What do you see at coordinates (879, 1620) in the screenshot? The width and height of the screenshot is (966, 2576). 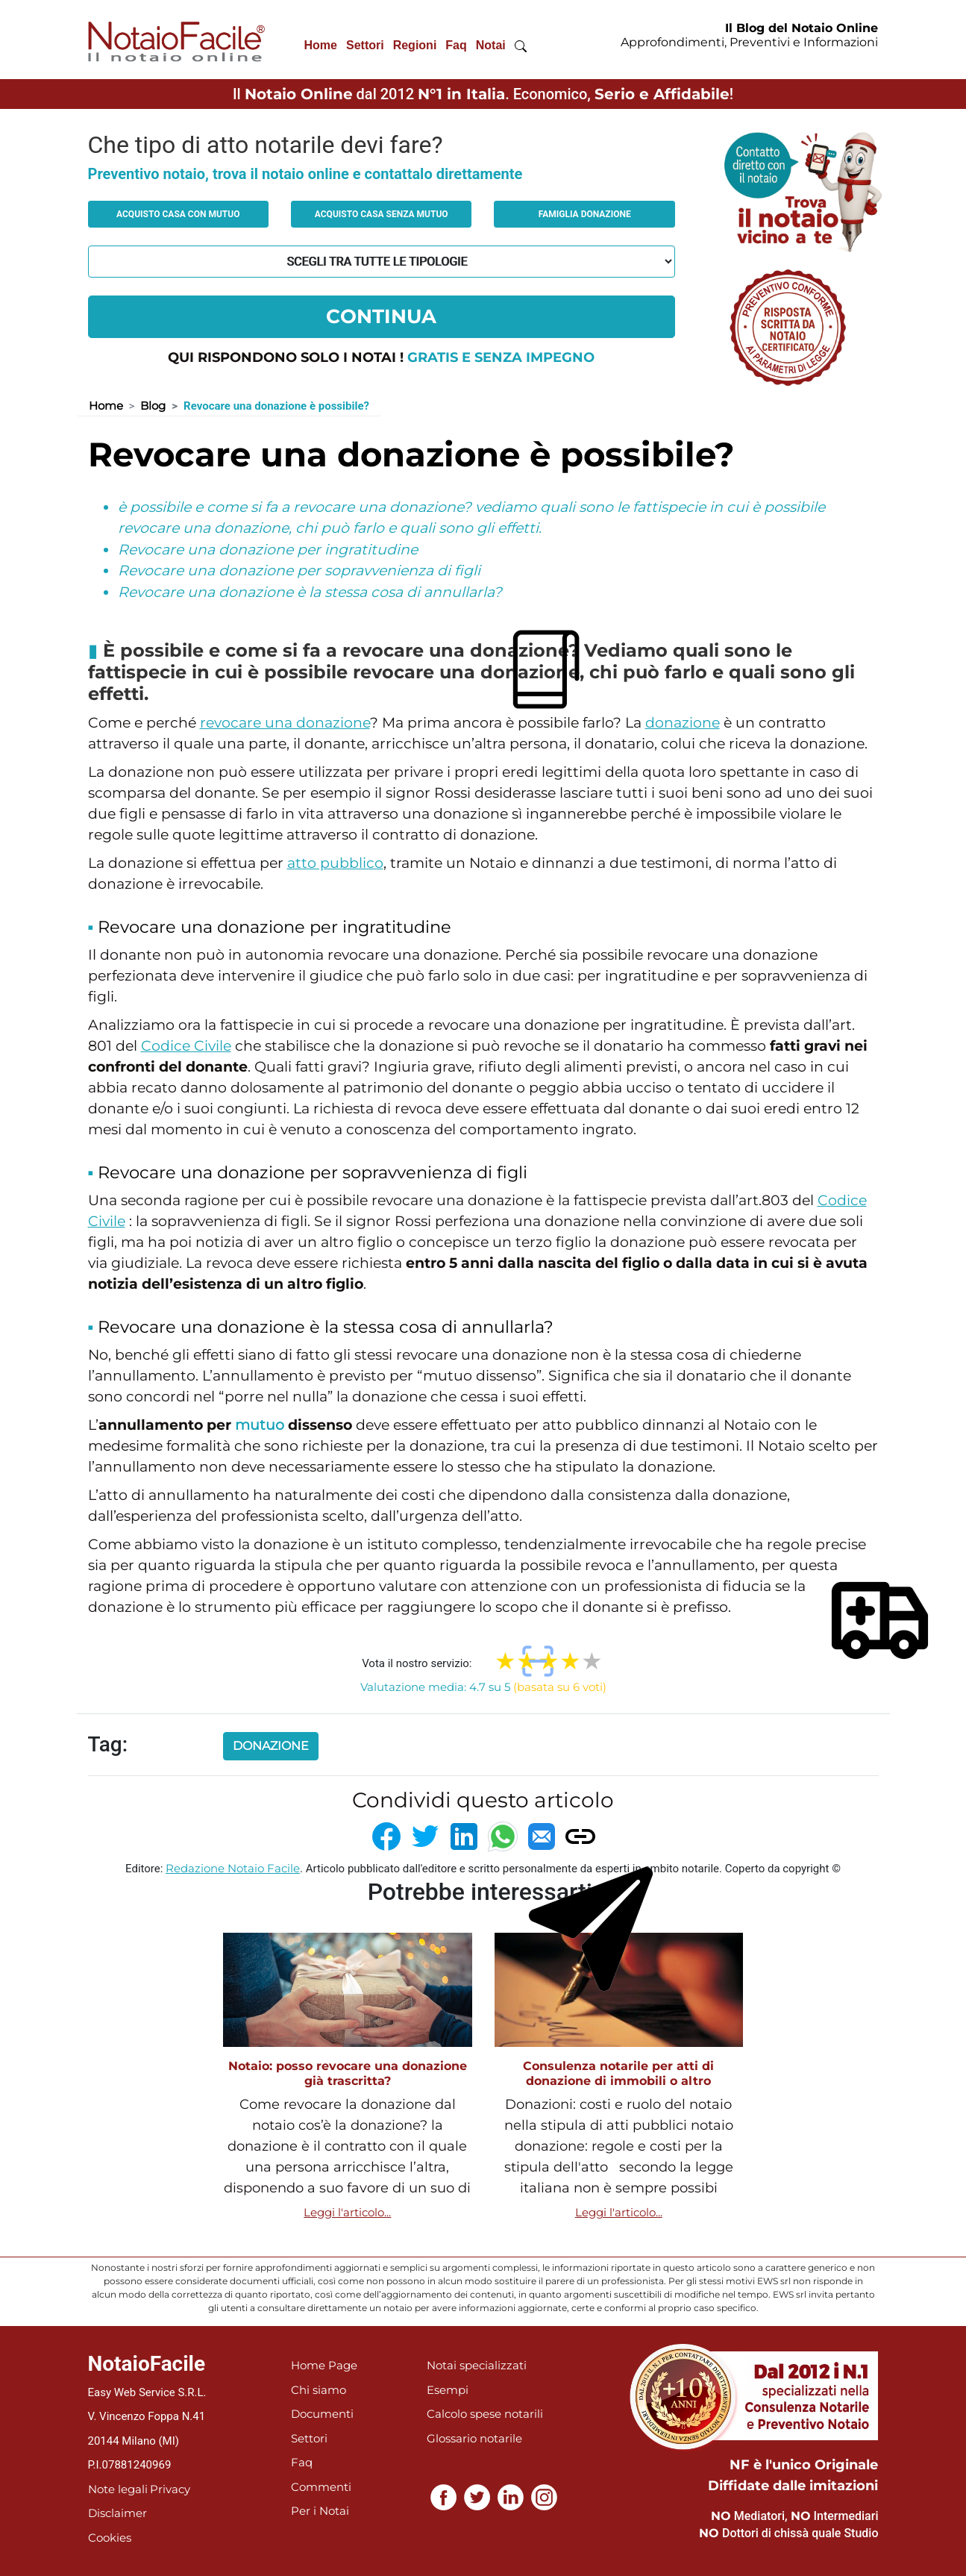 I see `request emergency medical services` at bounding box center [879, 1620].